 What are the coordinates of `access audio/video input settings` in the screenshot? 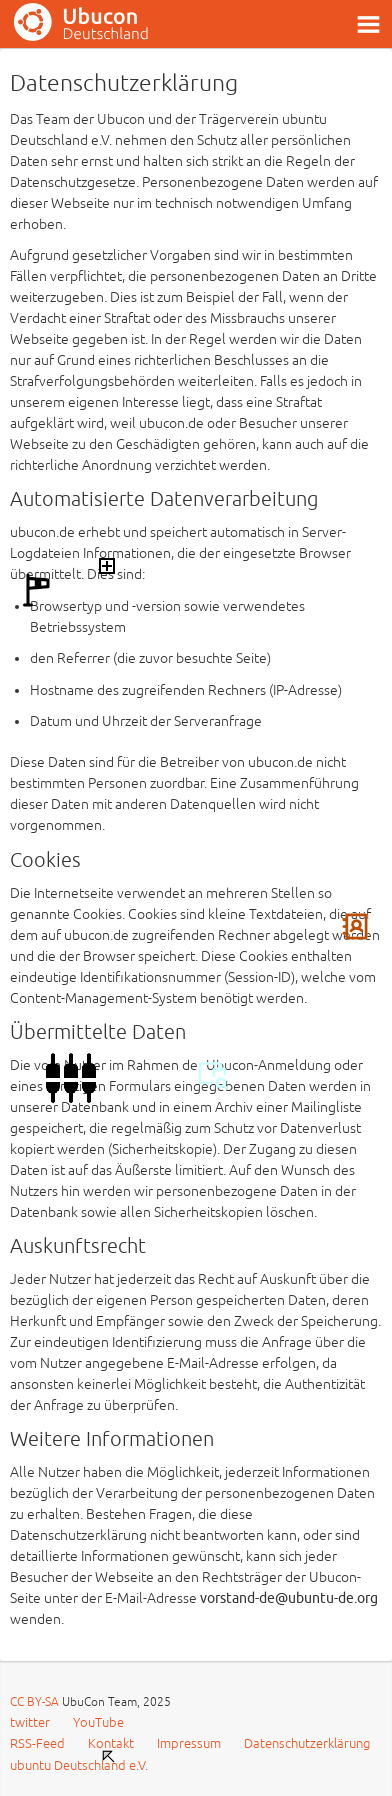 It's located at (71, 1078).